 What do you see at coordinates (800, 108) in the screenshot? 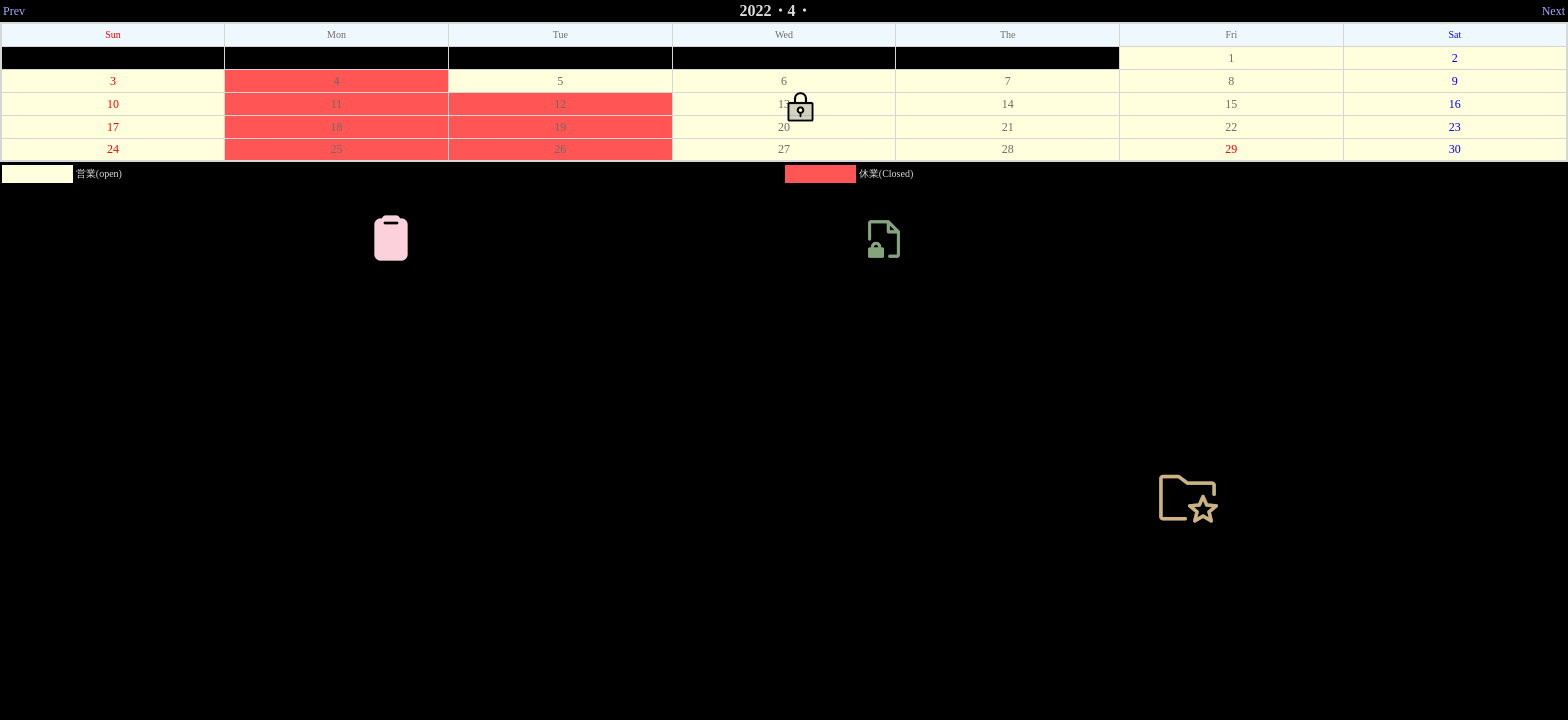
I see `access security or privacy settings` at bounding box center [800, 108].